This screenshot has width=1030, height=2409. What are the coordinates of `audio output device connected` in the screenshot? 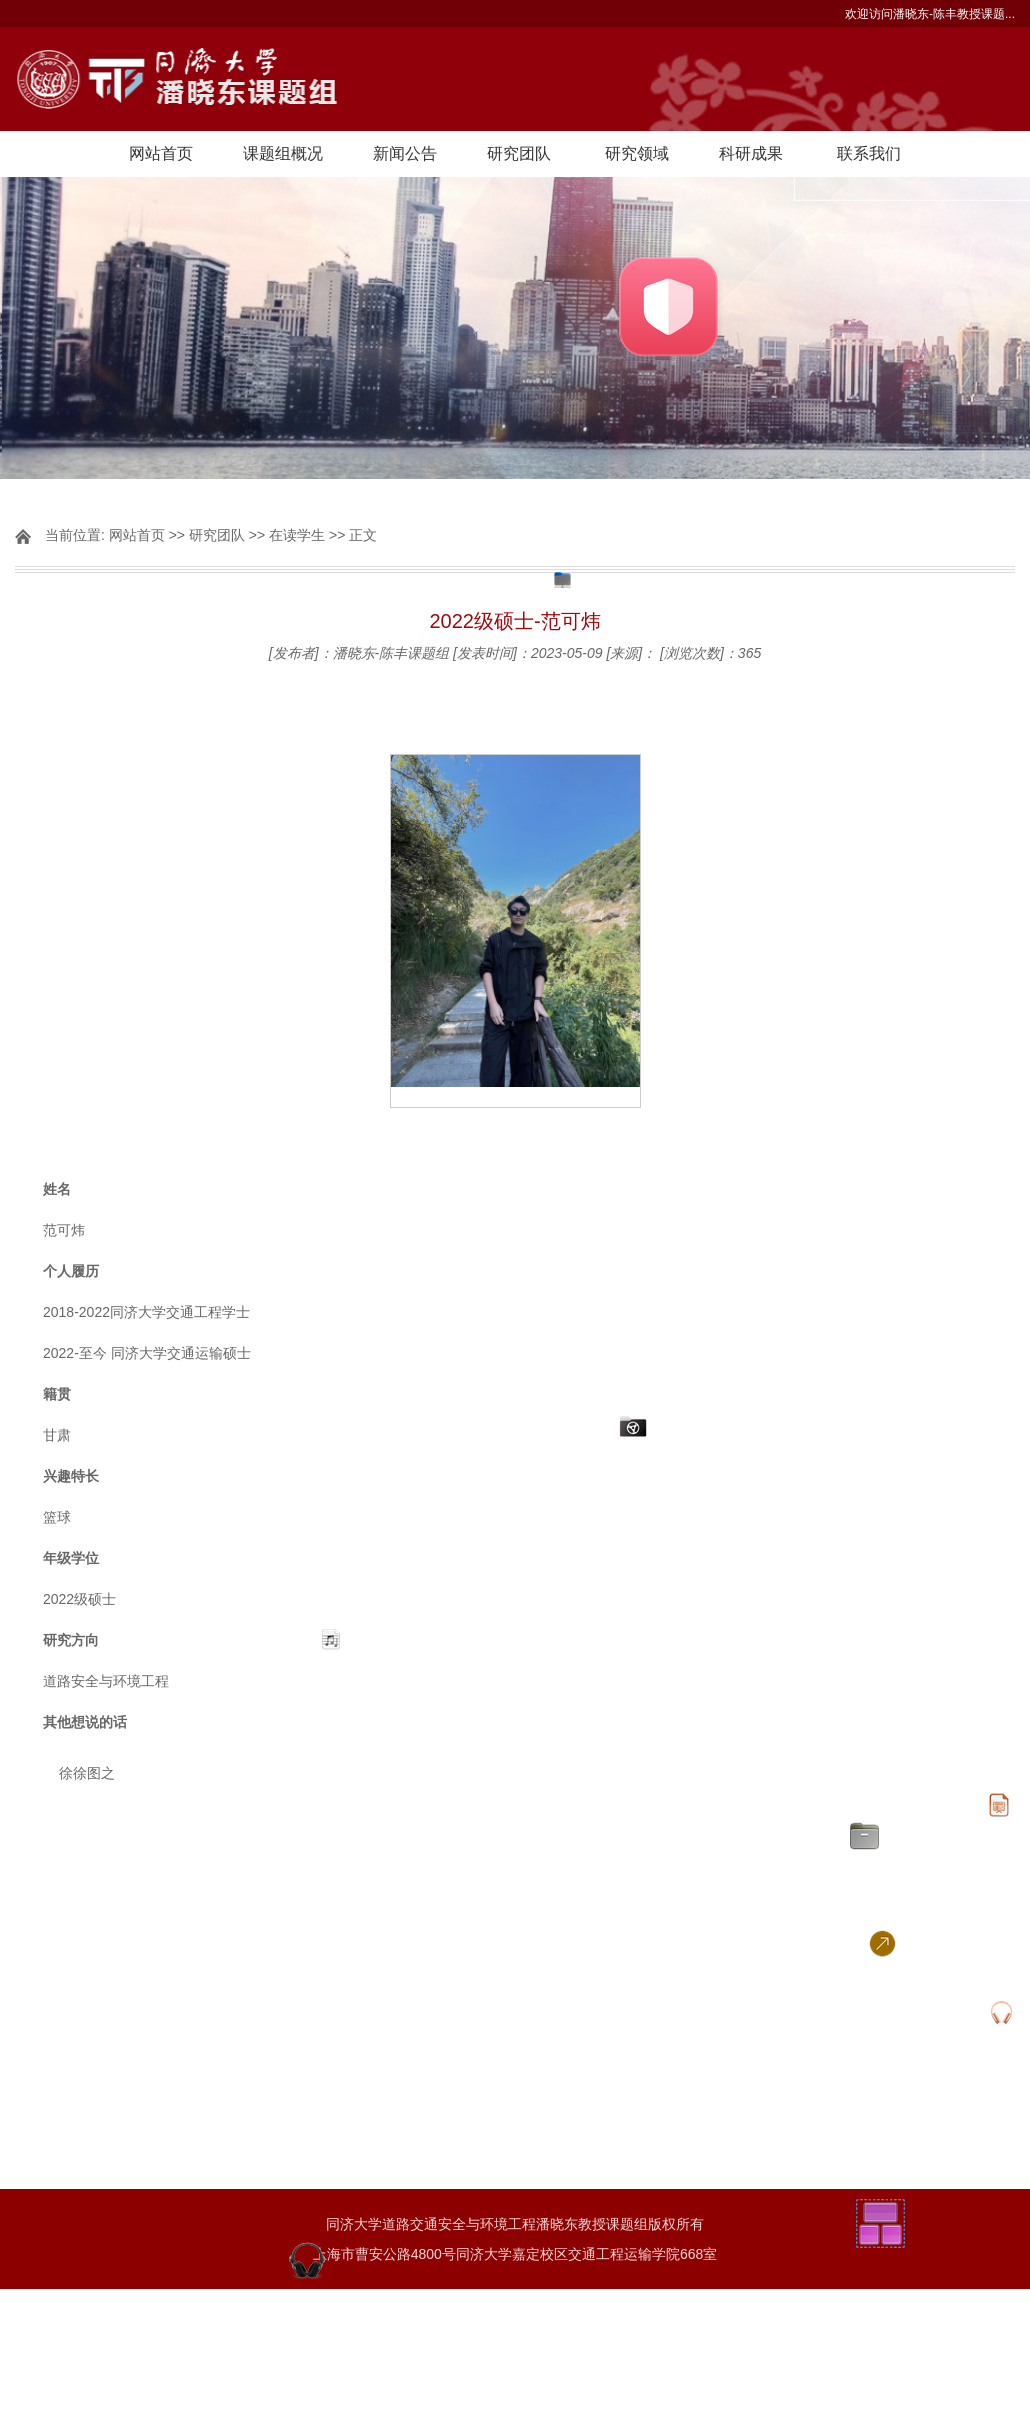 It's located at (307, 2261).